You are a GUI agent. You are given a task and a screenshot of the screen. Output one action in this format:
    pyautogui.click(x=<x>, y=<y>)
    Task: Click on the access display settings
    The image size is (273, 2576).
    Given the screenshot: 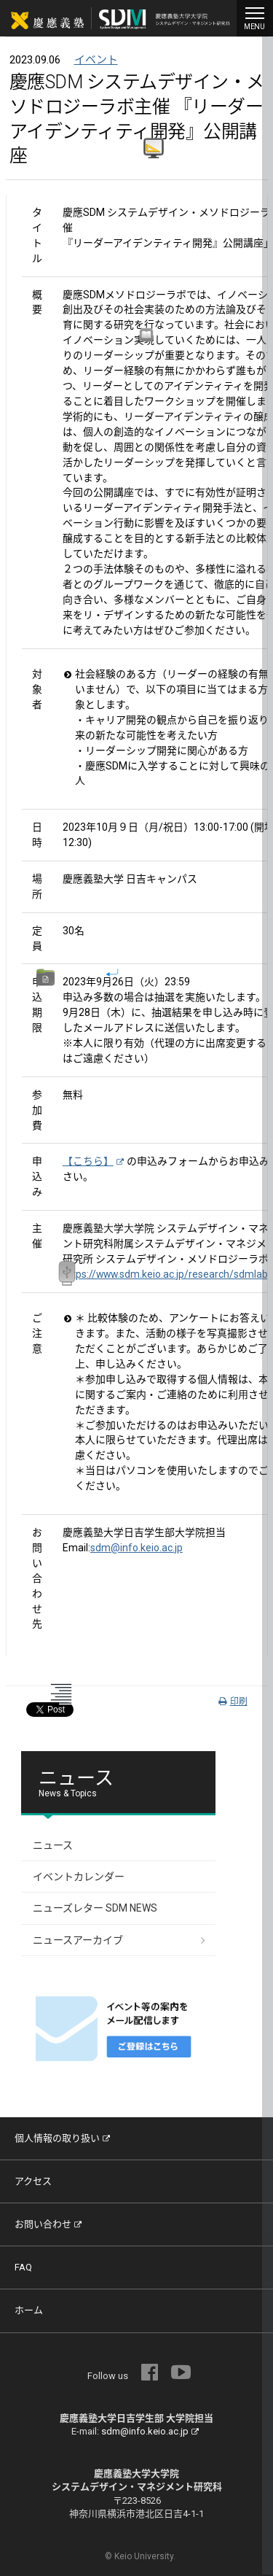 What is the action you would take?
    pyautogui.click(x=154, y=148)
    